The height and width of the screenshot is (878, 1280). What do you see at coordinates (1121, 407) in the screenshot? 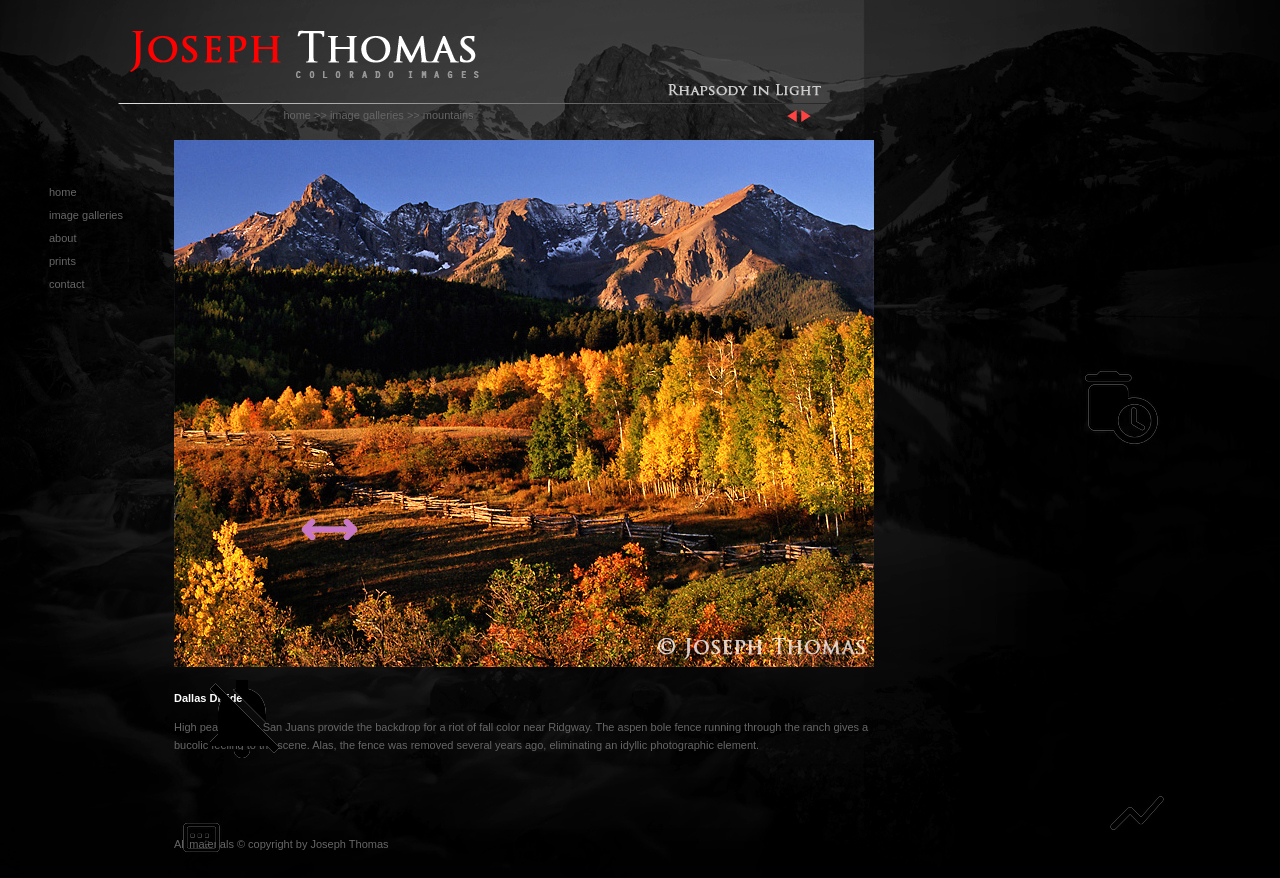
I see `enable auto-delete for messages or files` at bounding box center [1121, 407].